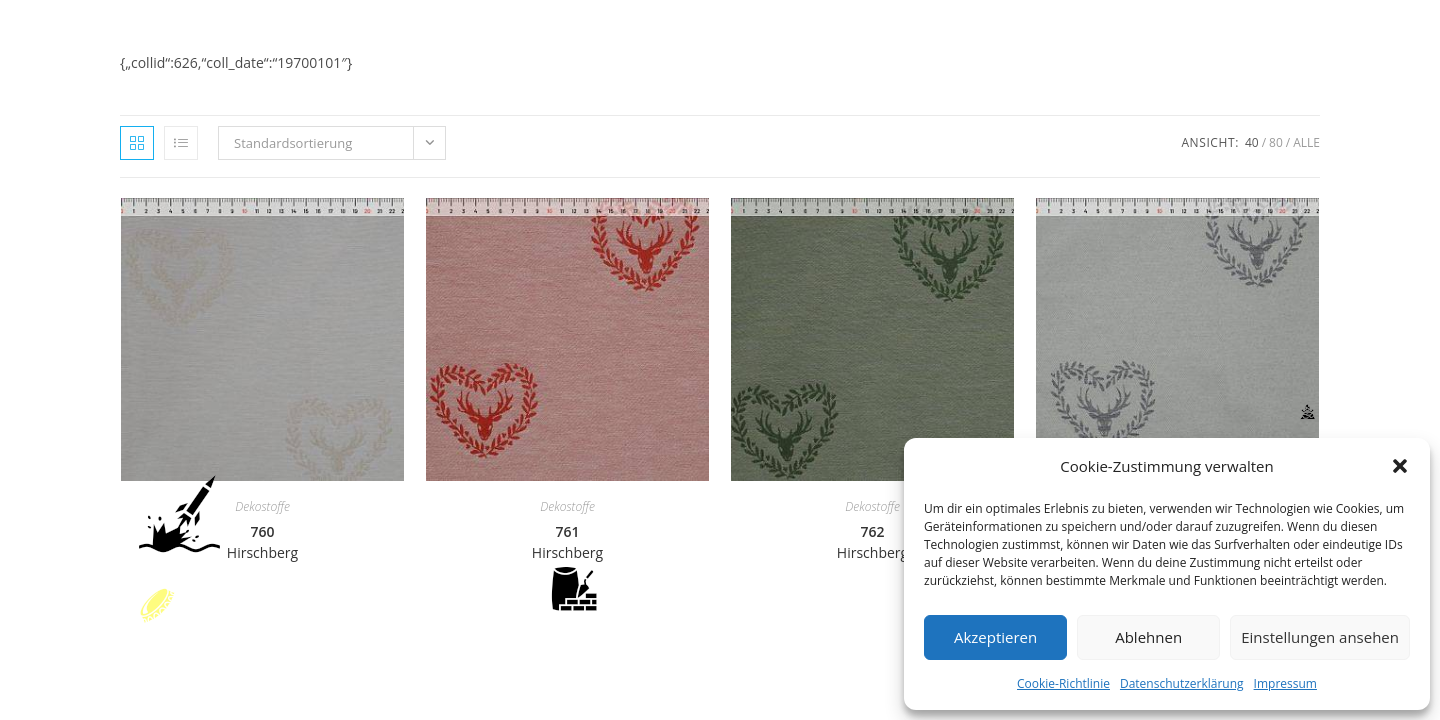 The width and height of the screenshot is (1440, 720). I want to click on select concrete or cement materials, so click(574, 588).